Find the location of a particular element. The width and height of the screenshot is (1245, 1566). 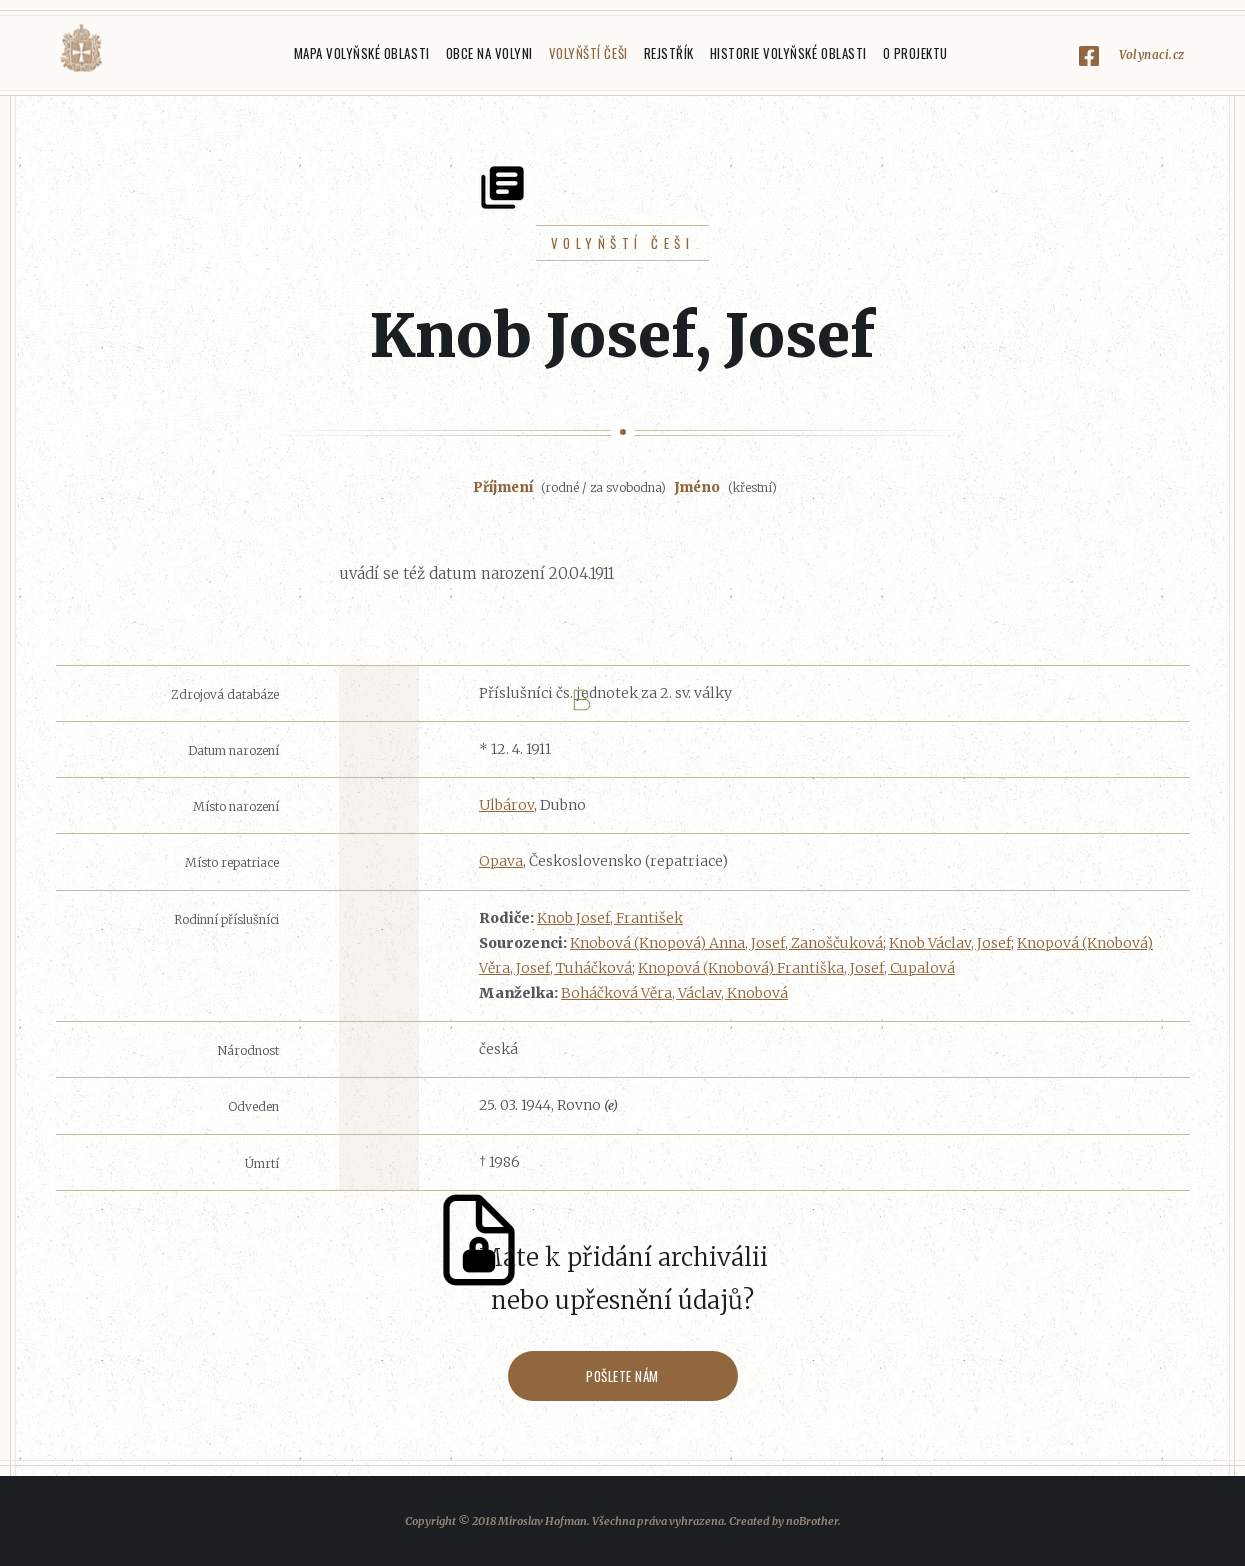

access your document library is located at coordinates (502, 187).